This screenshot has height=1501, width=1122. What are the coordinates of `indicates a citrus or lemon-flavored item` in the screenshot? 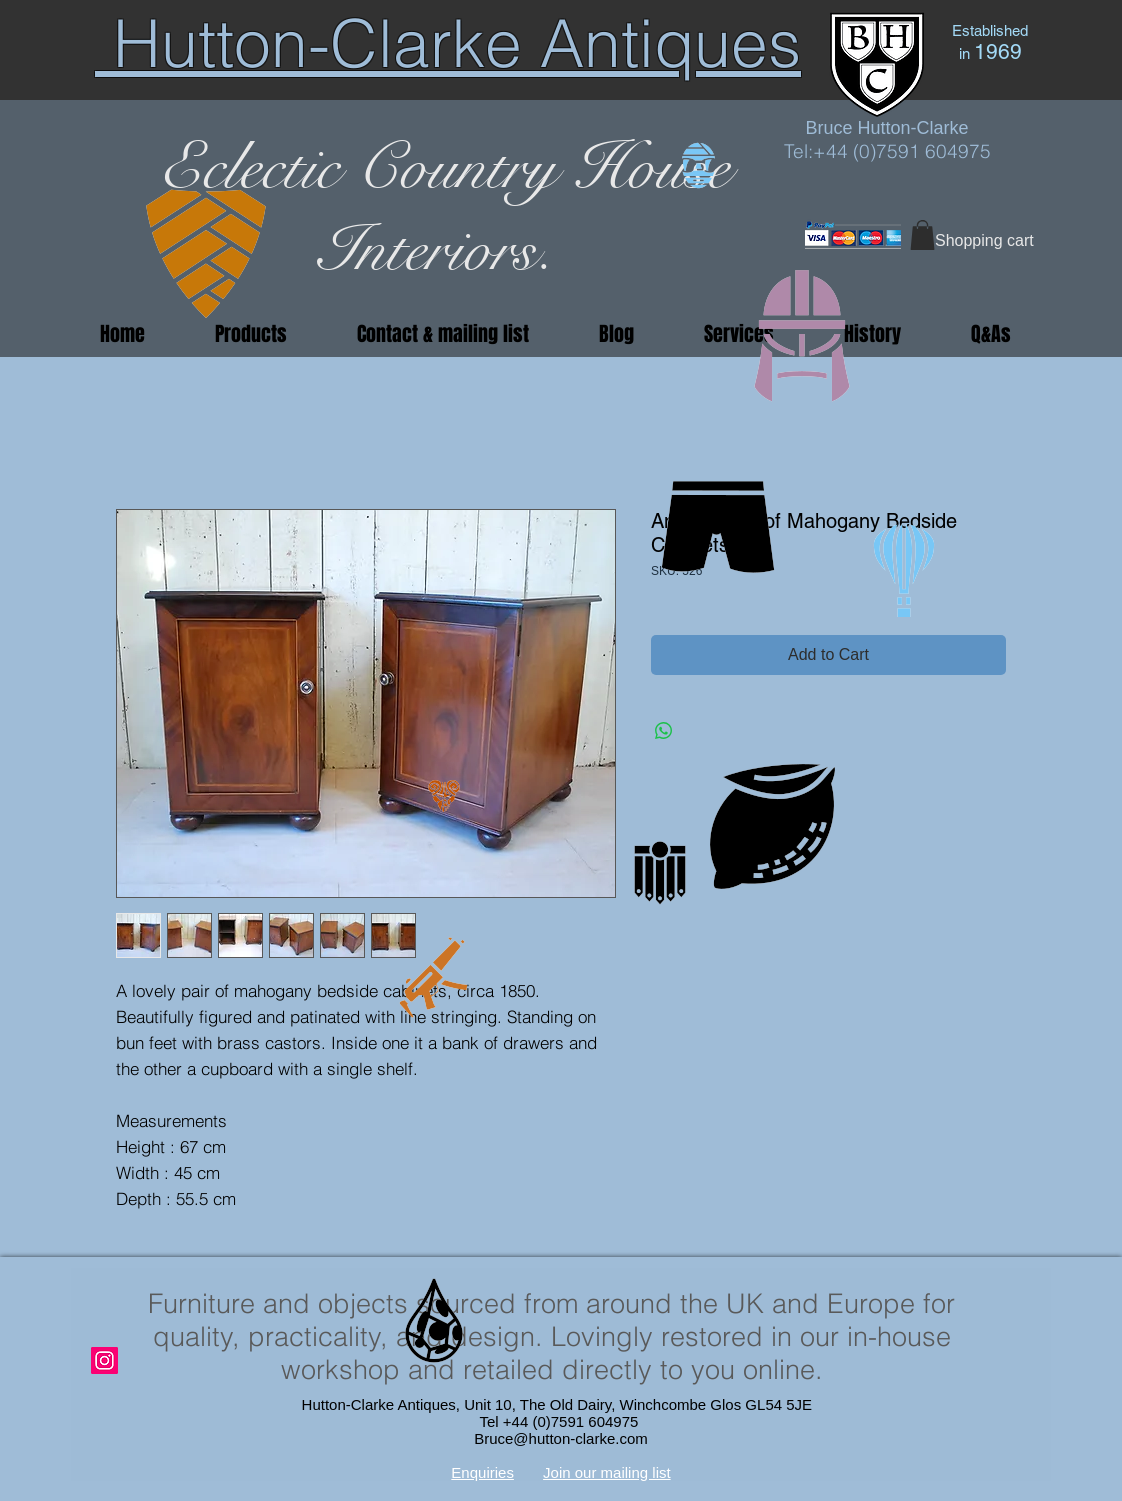 It's located at (772, 826).